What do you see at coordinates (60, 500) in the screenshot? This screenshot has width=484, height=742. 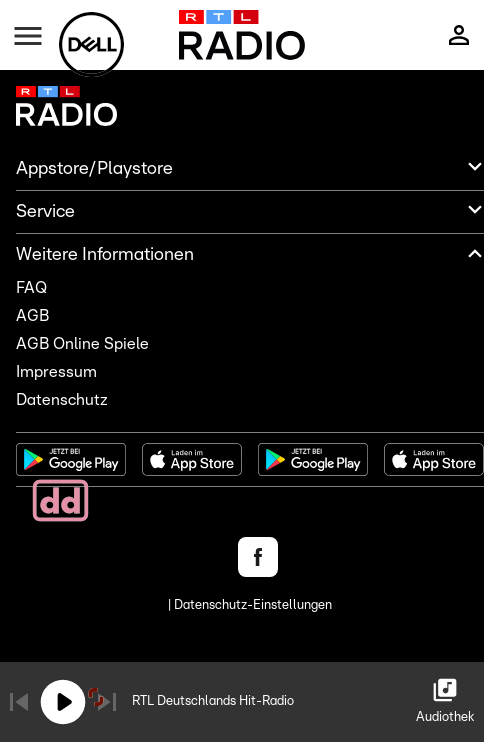 I see `deploy dog logo - a deployment automation service` at bounding box center [60, 500].